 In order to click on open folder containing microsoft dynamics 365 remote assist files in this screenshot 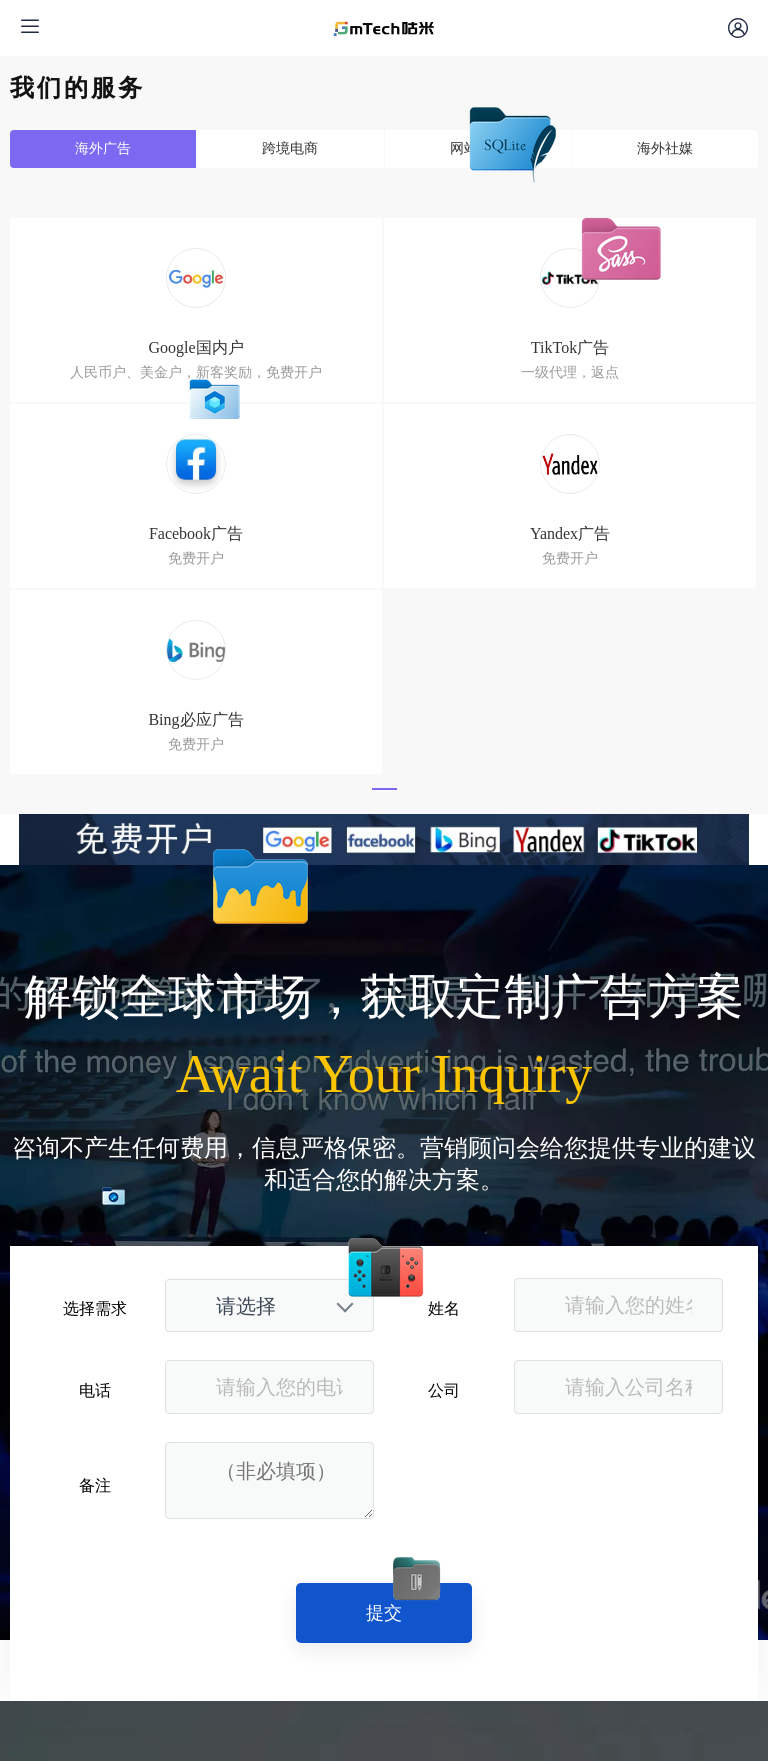, I will do `click(214, 400)`.